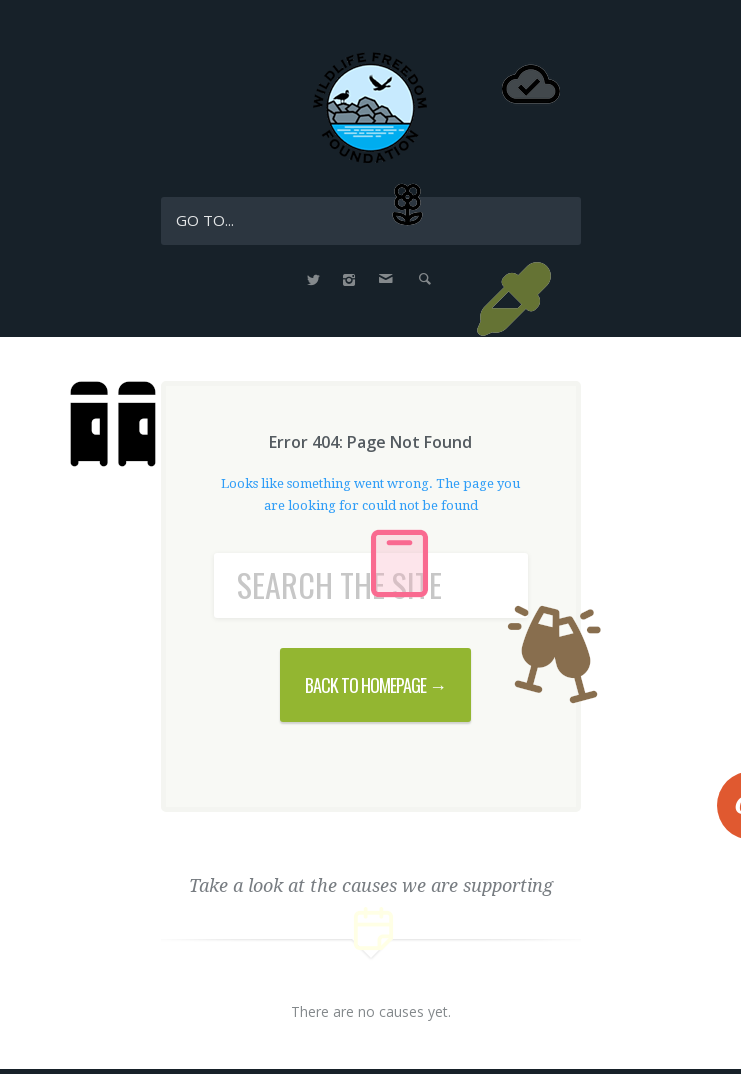 The height and width of the screenshot is (1074, 741). What do you see at coordinates (113, 424) in the screenshot?
I see `locate nearby portable restrooms` at bounding box center [113, 424].